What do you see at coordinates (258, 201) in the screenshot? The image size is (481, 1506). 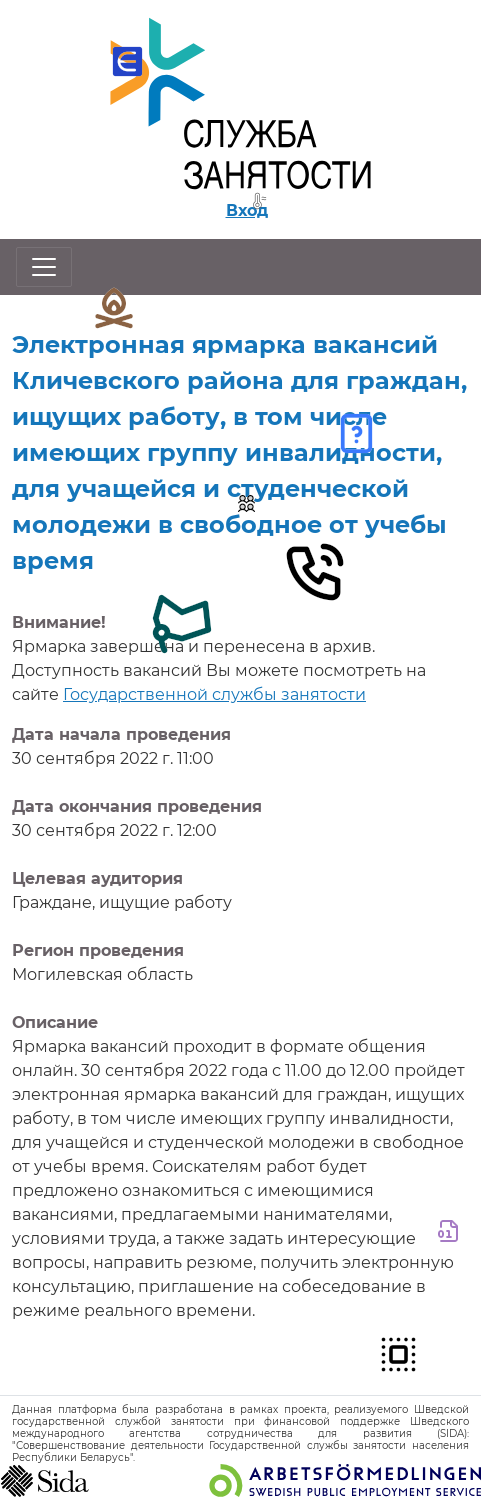 I see `indicates high temperature or heat warning` at bounding box center [258, 201].